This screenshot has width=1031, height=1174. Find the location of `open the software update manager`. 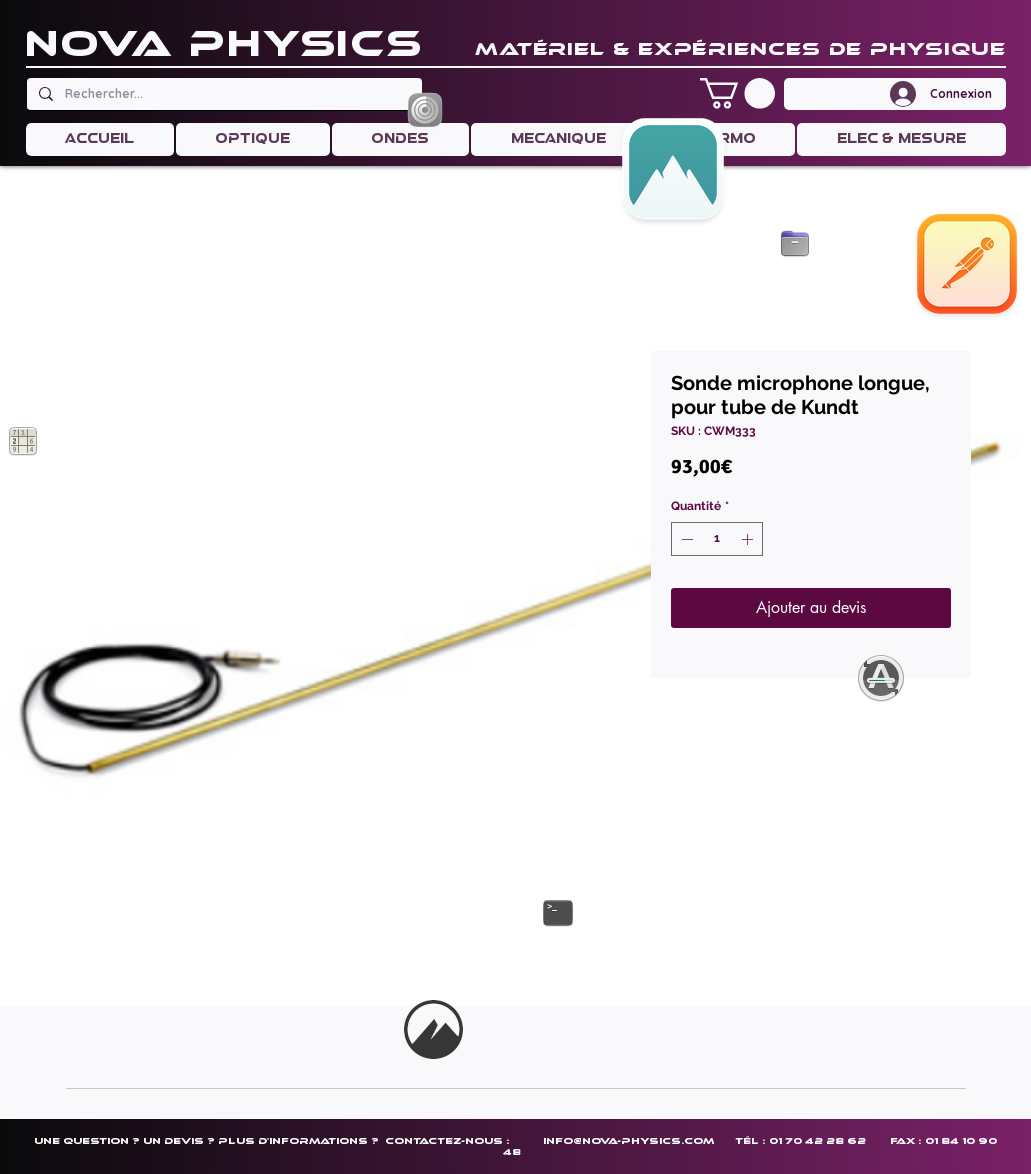

open the software update manager is located at coordinates (881, 678).